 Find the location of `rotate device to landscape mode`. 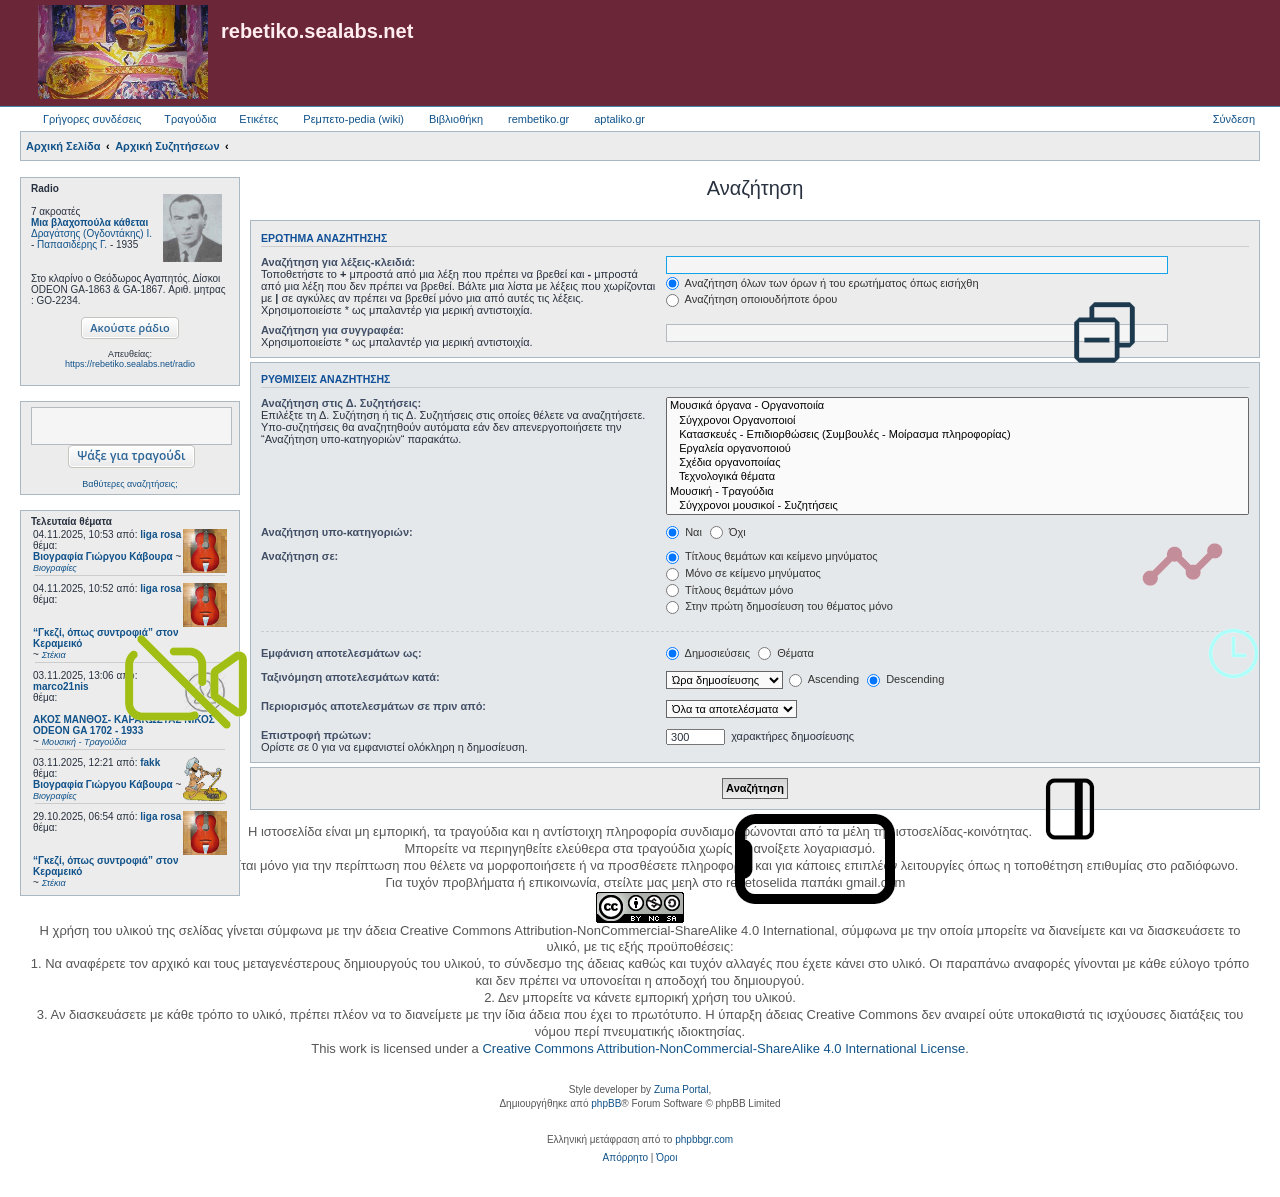

rotate device to landscape mode is located at coordinates (815, 859).